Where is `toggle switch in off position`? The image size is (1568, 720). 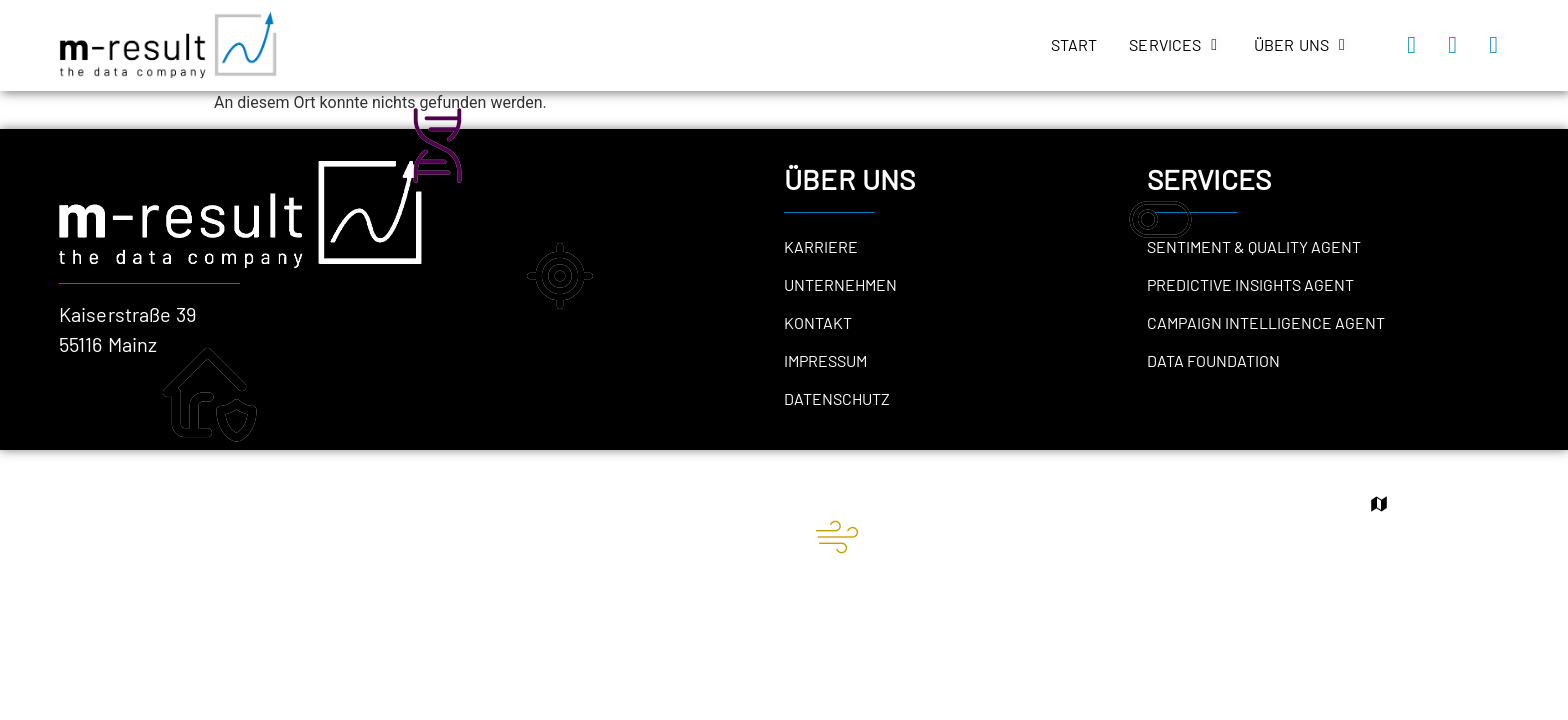
toggle switch in off position is located at coordinates (1160, 219).